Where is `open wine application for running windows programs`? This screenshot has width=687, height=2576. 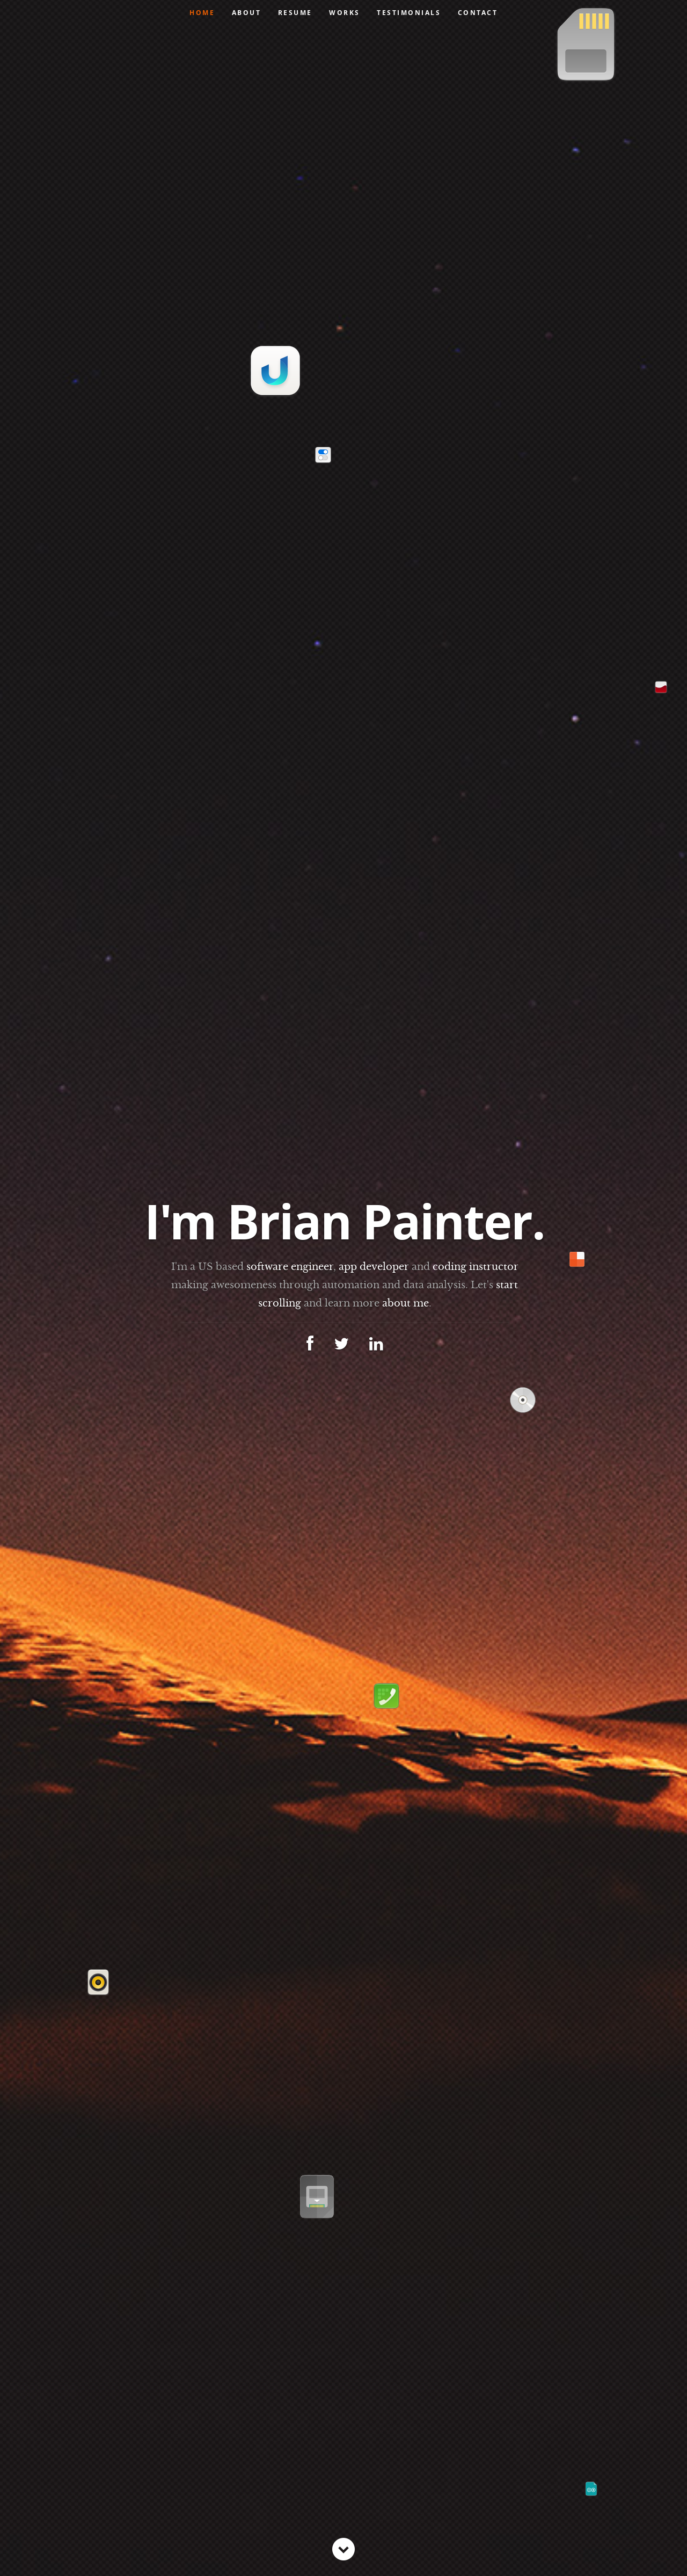 open wine application for running windows programs is located at coordinates (661, 687).